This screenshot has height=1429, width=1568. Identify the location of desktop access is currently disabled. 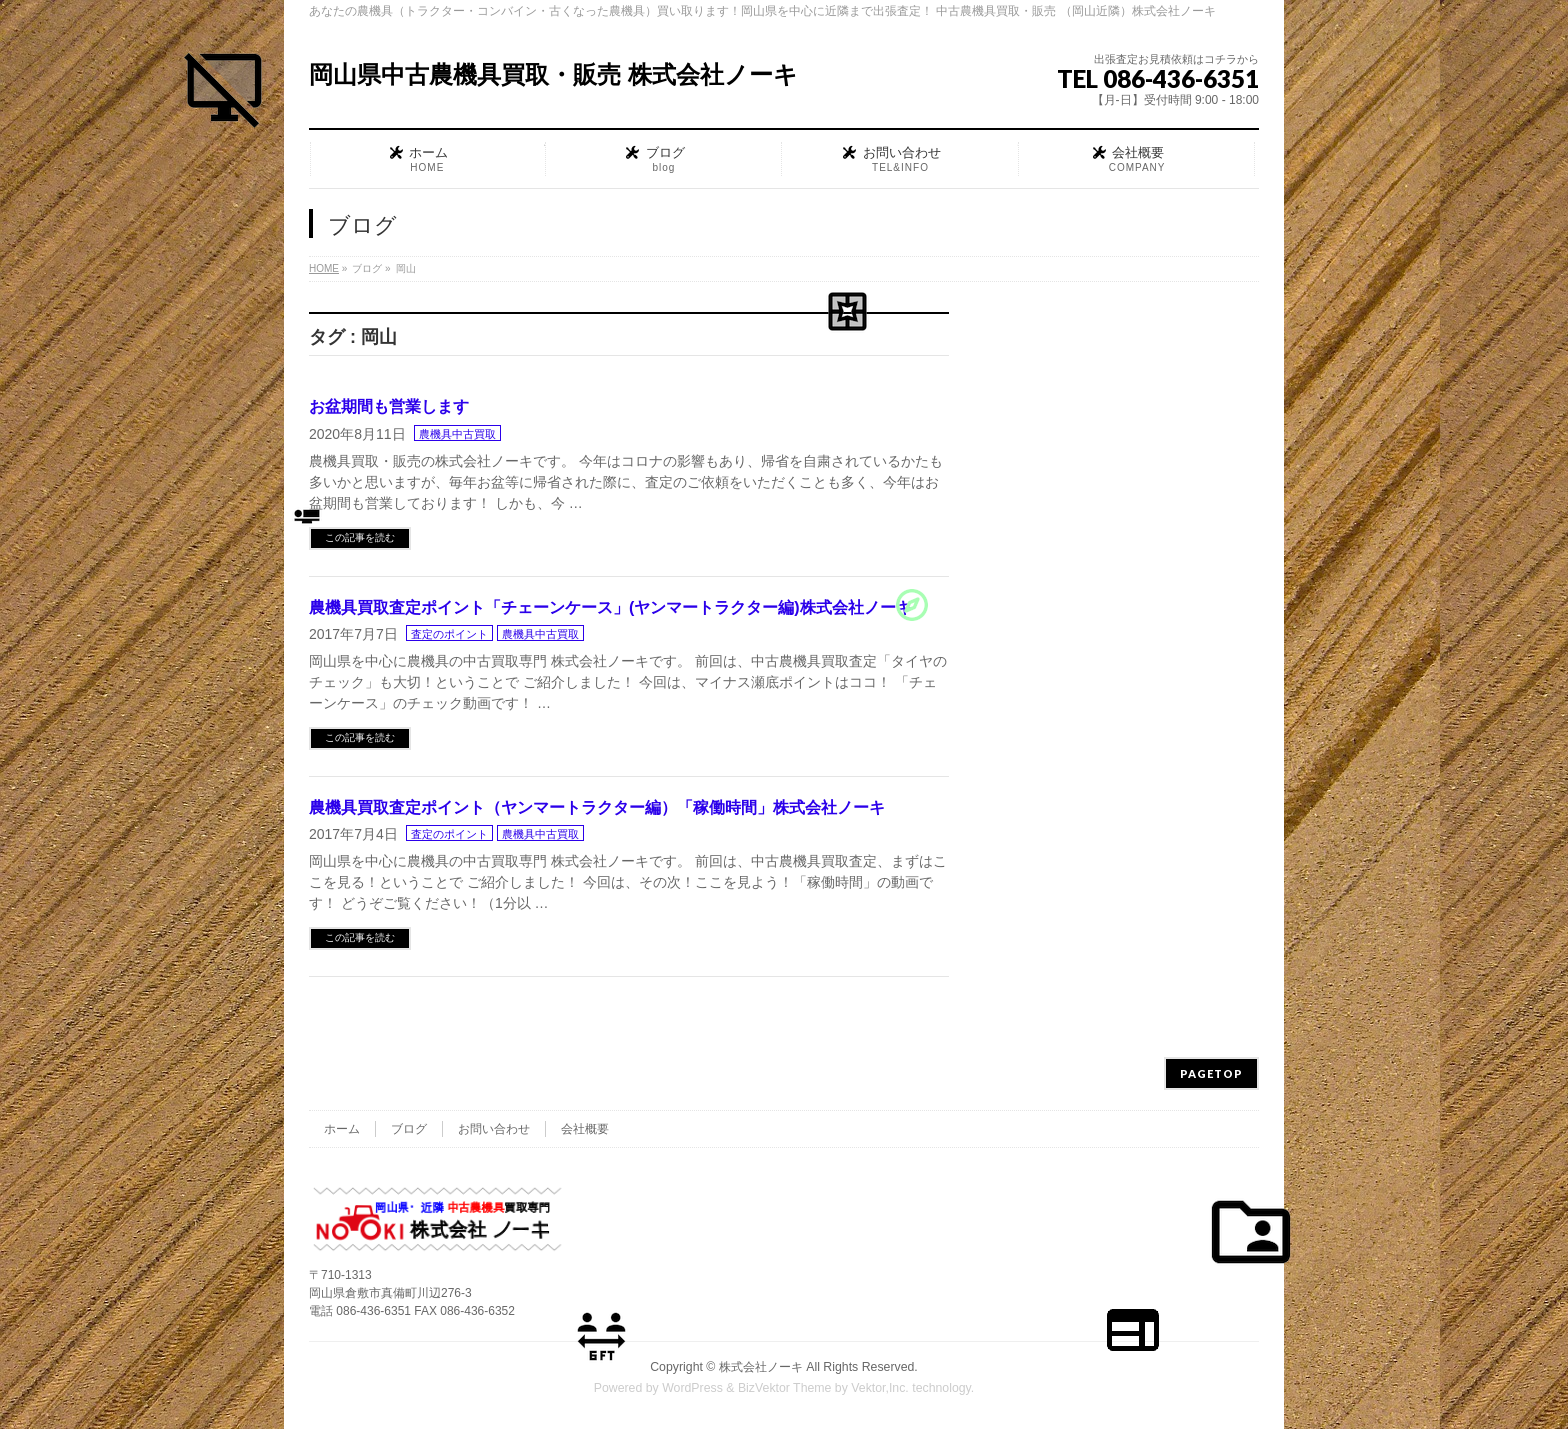
(224, 87).